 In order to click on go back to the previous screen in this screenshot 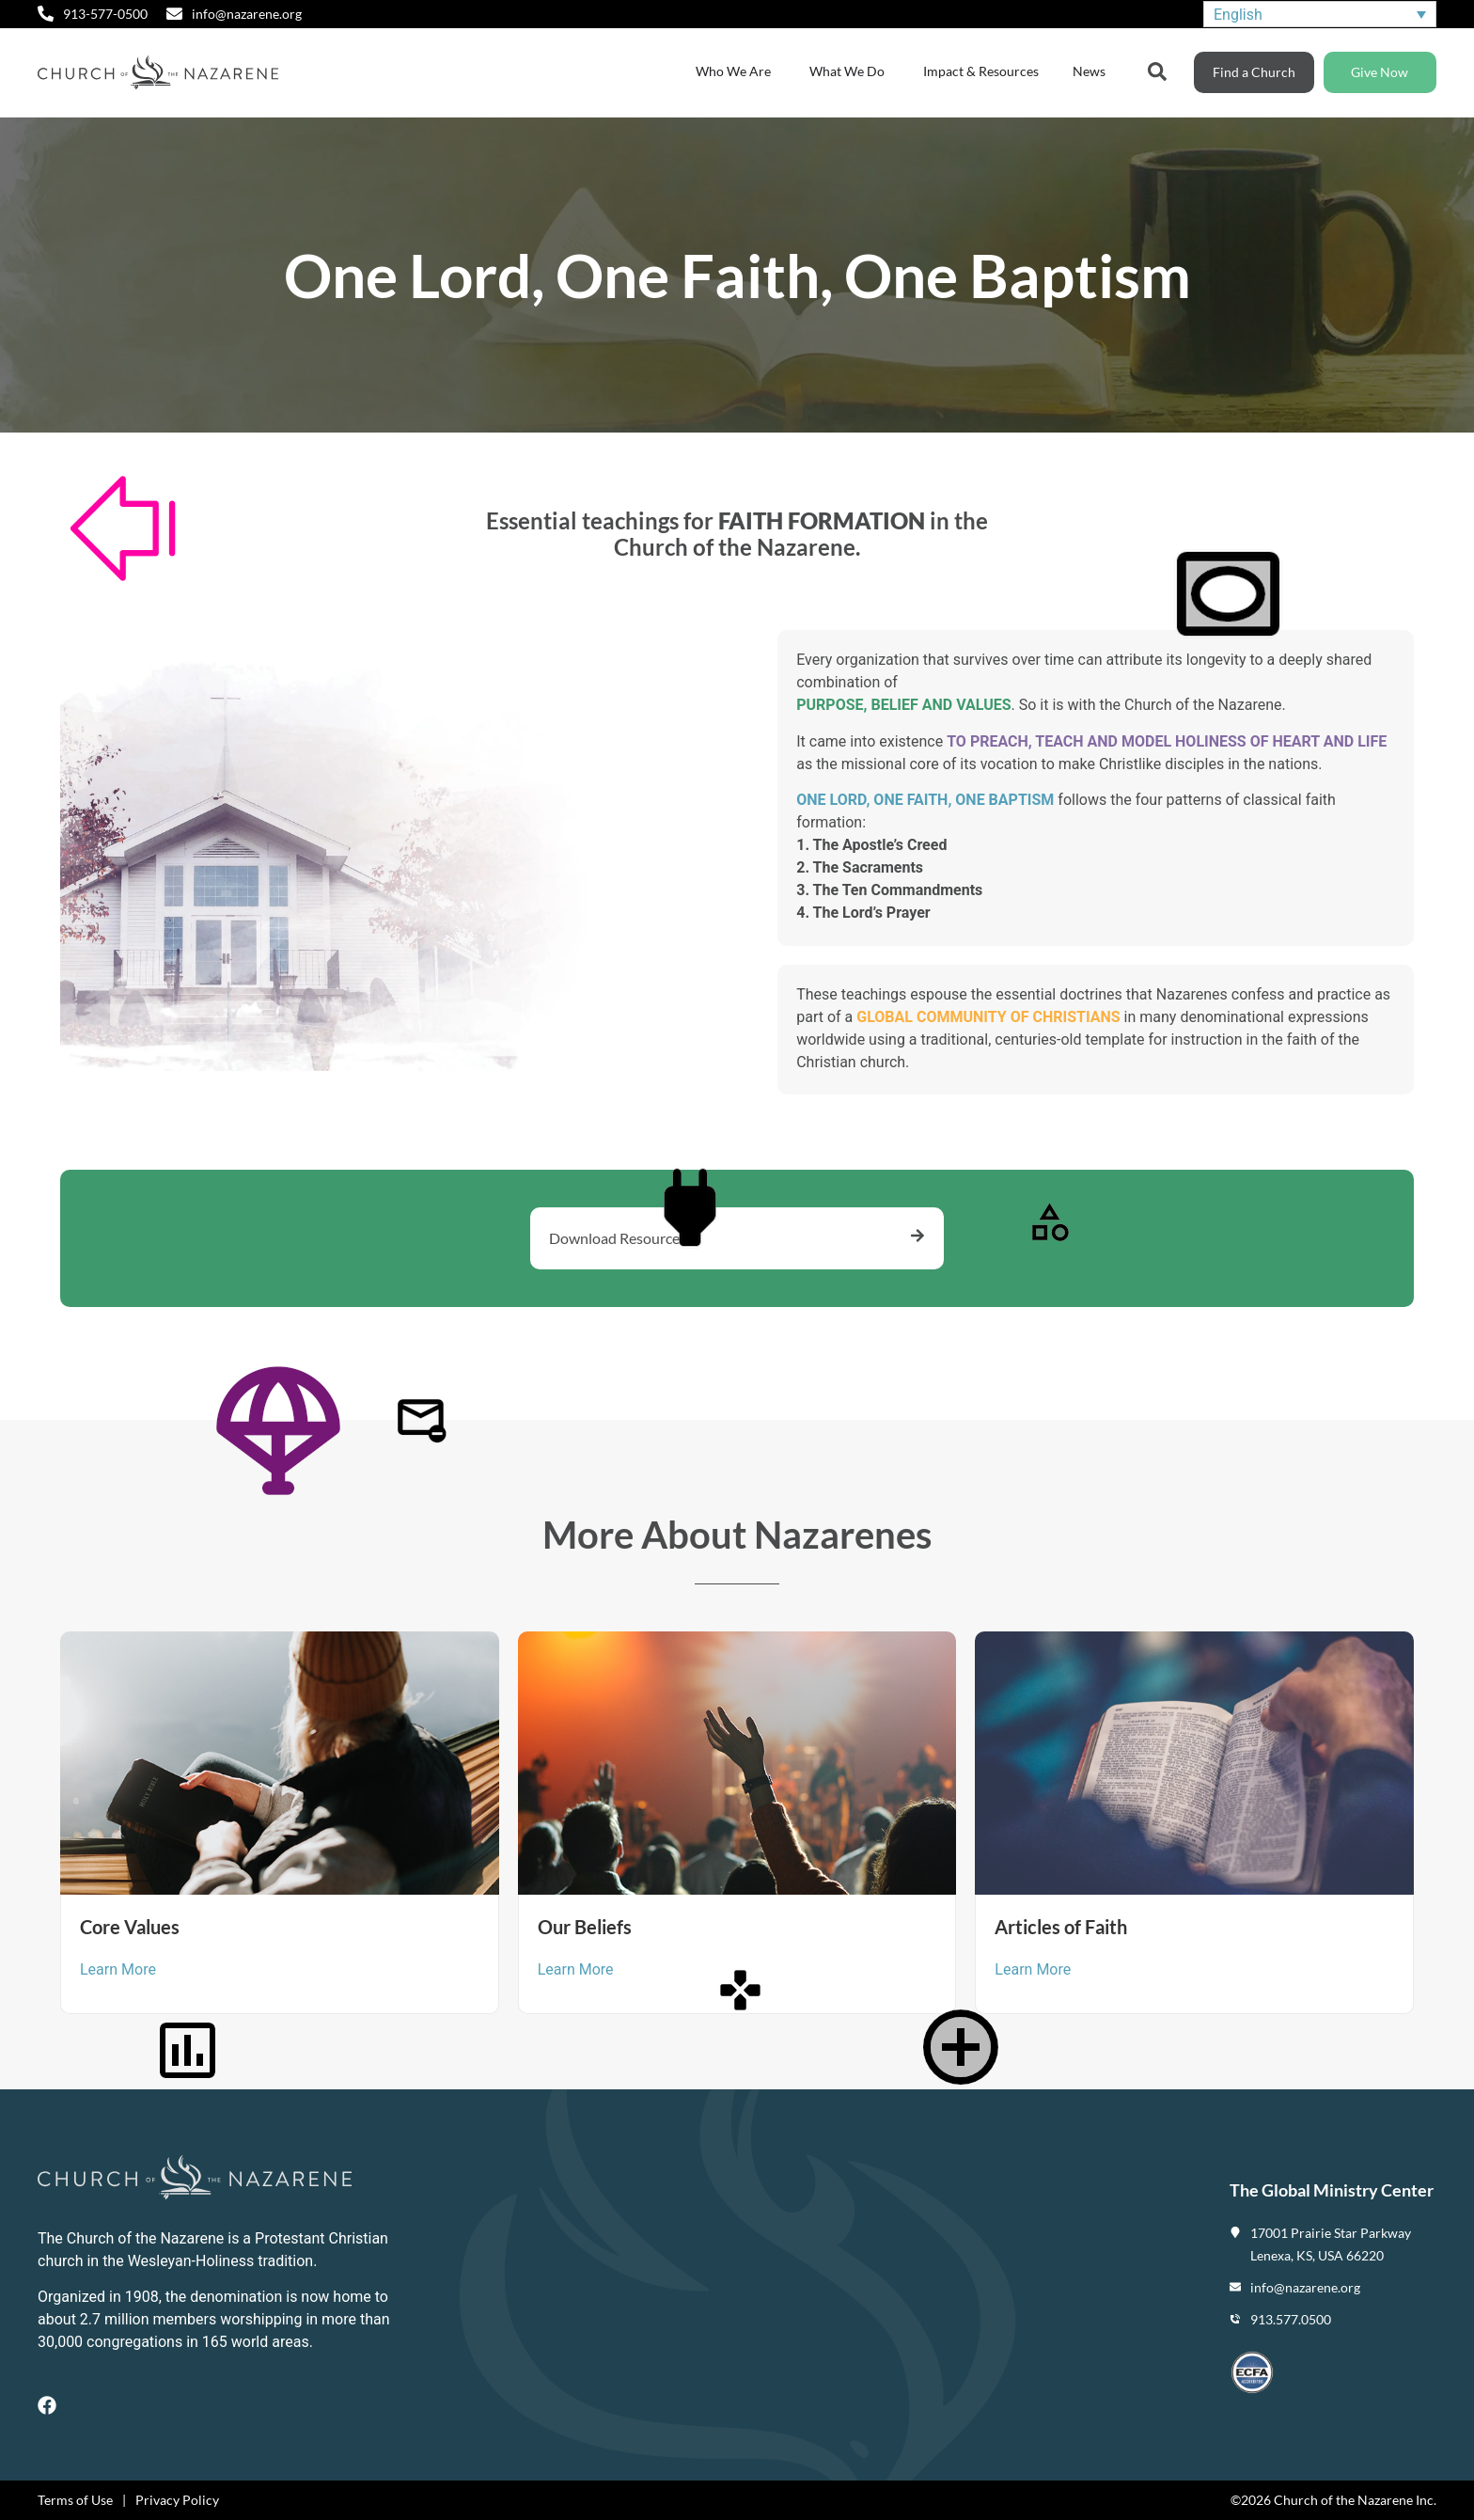, I will do `click(127, 528)`.